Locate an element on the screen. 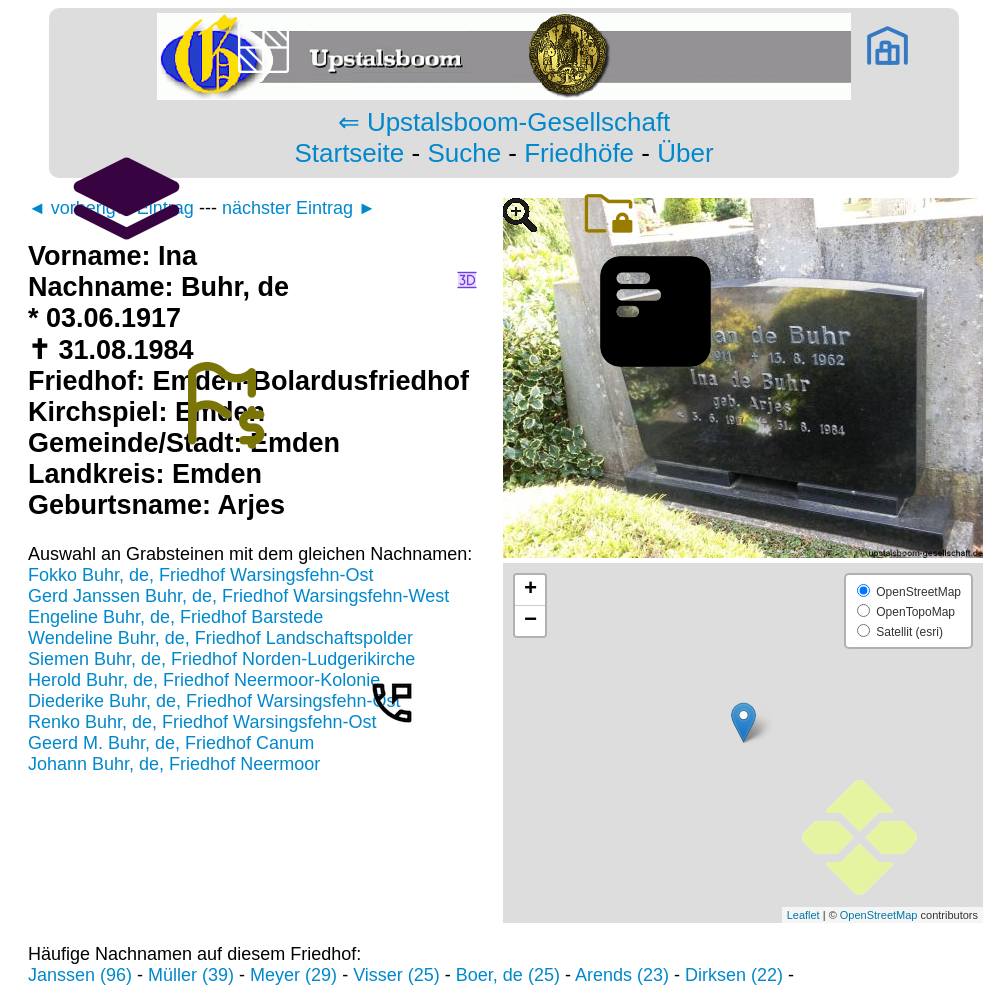 This screenshot has width=1008, height=1006. pix instant payment system logo is located at coordinates (859, 837).